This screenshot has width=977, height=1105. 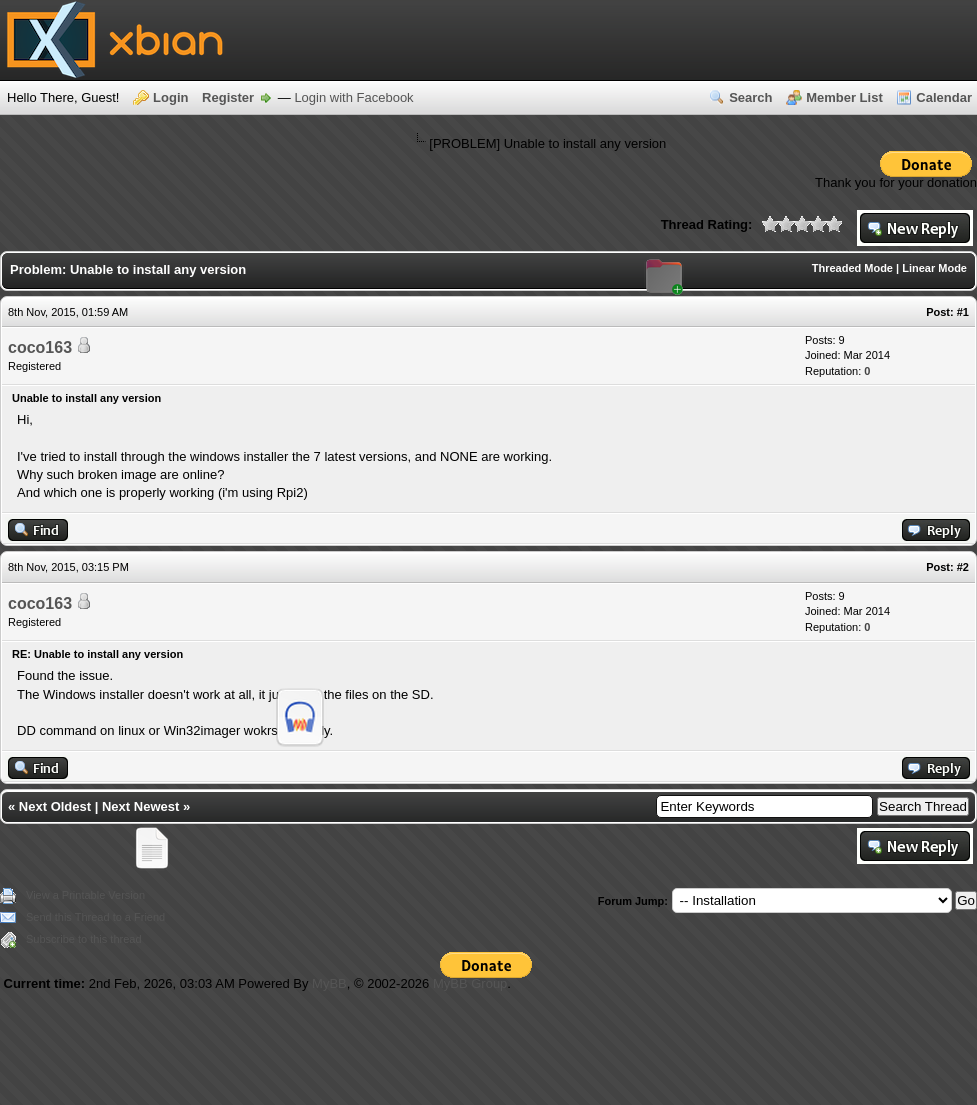 I want to click on create a new folder, so click(x=664, y=276).